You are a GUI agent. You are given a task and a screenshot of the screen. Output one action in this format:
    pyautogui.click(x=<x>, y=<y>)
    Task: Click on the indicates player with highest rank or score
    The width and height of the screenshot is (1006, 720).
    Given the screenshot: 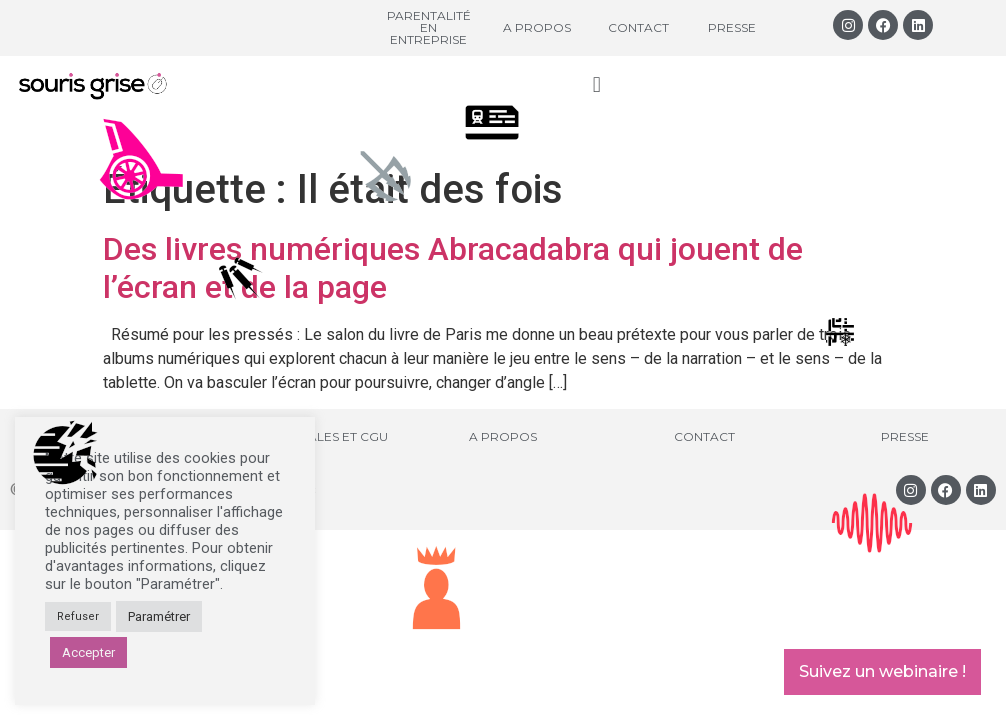 What is the action you would take?
    pyautogui.click(x=436, y=587)
    